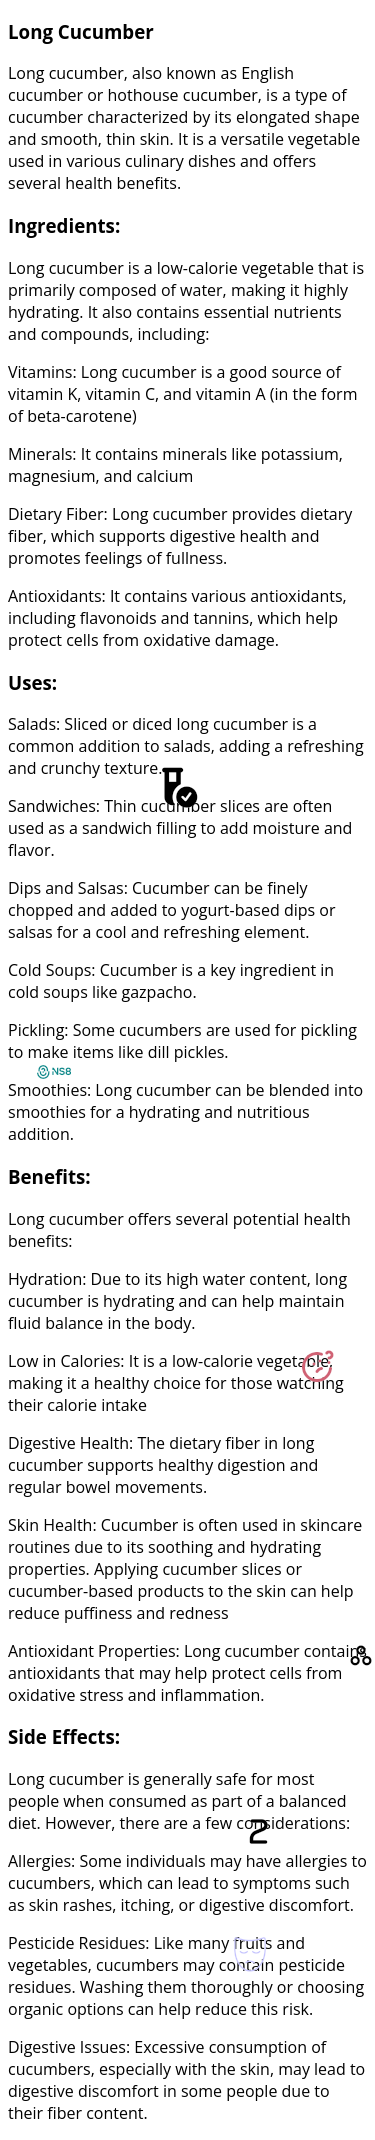 The width and height of the screenshot is (375, 2140). I want to click on indicates the number 2 or second item in a list, so click(258, 1831).